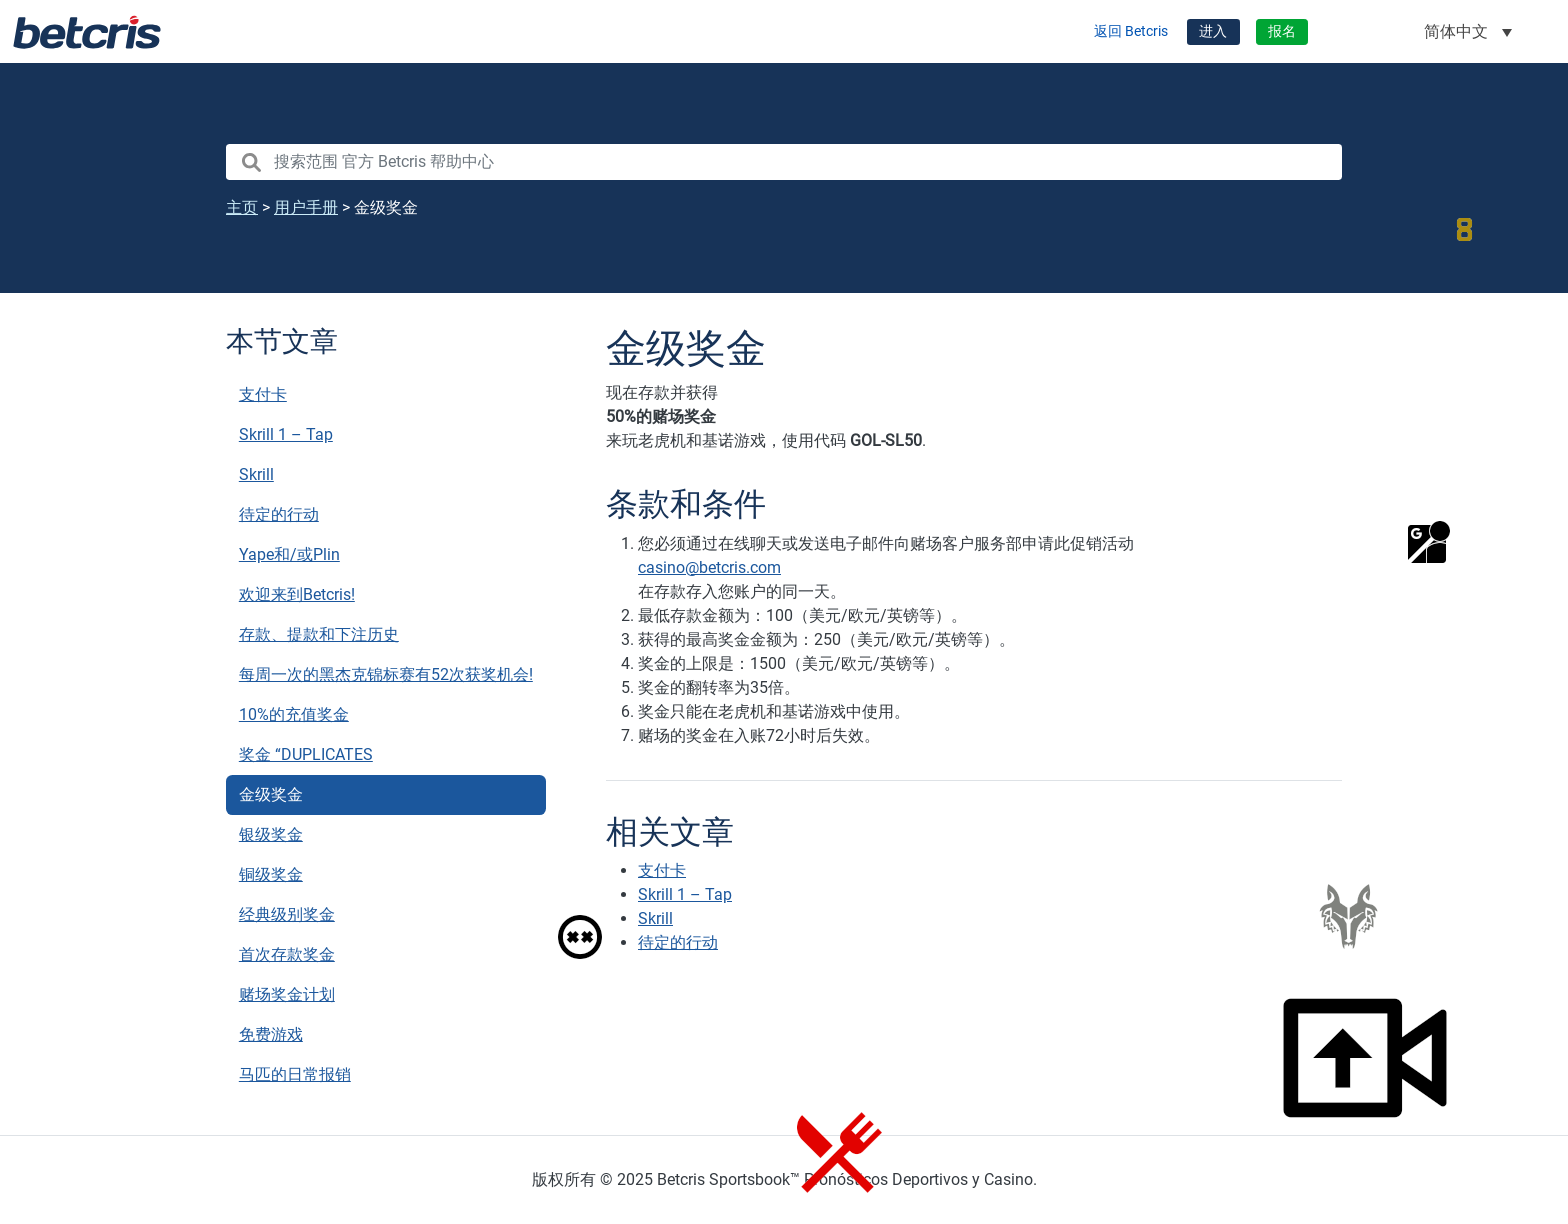  Describe the element at coordinates (839, 1152) in the screenshot. I see `open the mealie recipe manager app` at that location.